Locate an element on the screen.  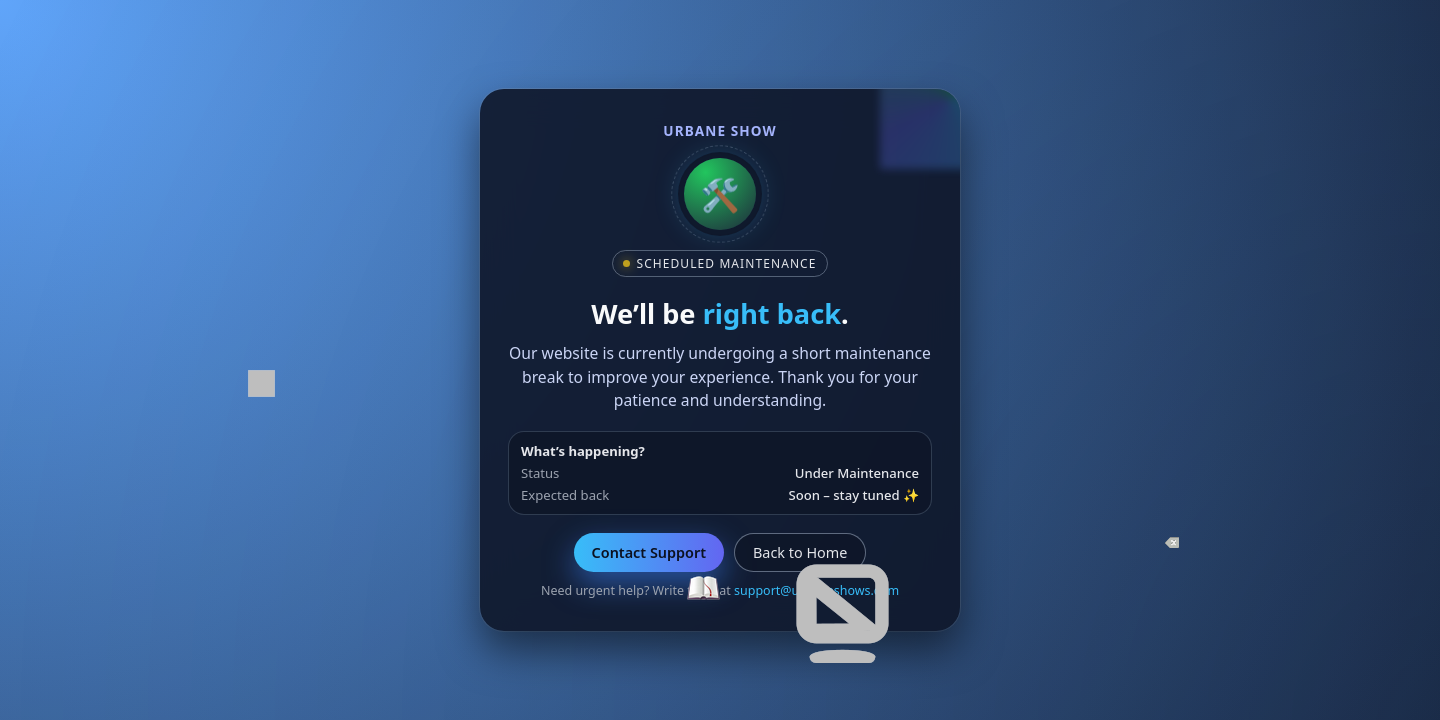
stop media playback is located at coordinates (261, 383).